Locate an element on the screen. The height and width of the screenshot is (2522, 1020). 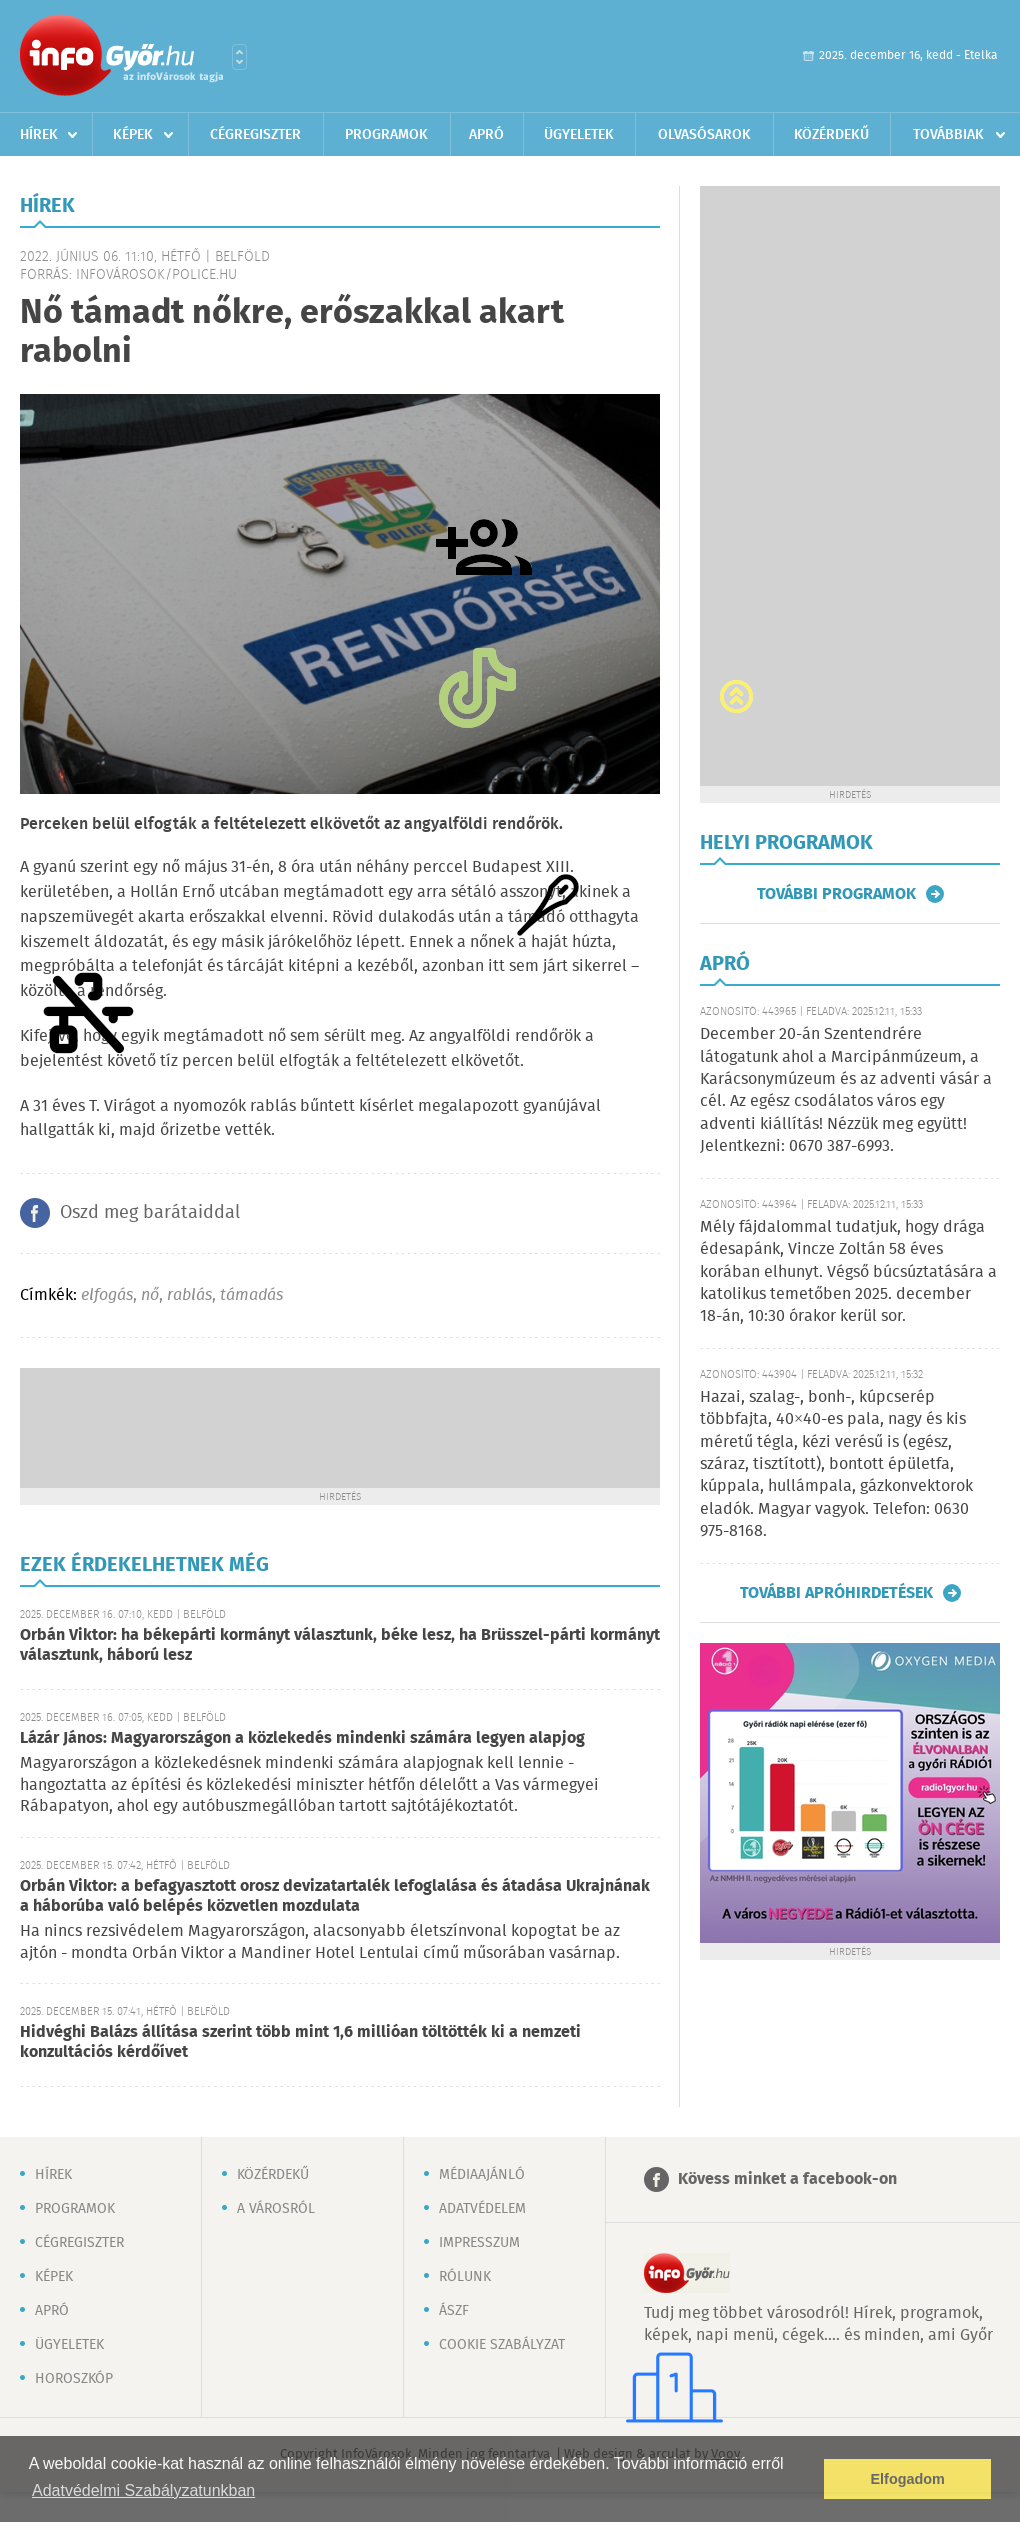
network connection unavailable is located at coordinates (88, 1014).